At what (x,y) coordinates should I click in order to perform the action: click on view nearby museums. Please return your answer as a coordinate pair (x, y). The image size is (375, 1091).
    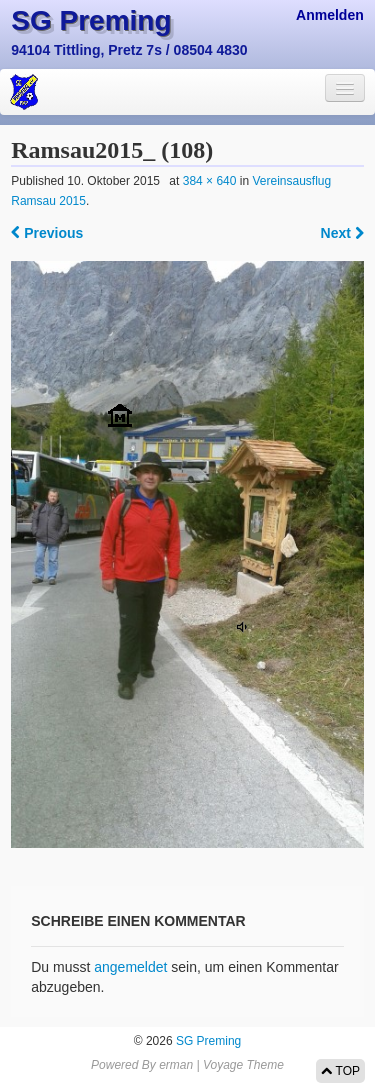
    Looking at the image, I should click on (120, 415).